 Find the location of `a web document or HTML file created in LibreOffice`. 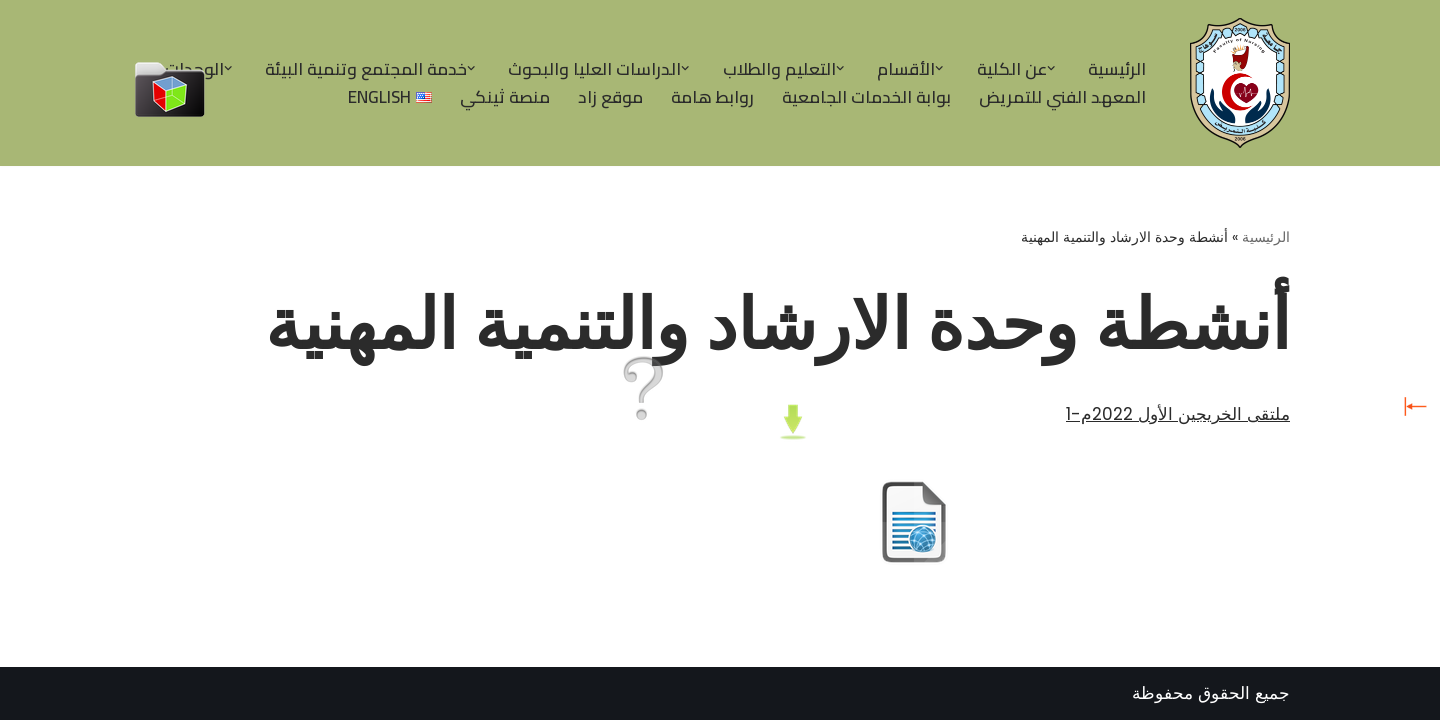

a web document or HTML file created in LibreOffice is located at coordinates (914, 522).